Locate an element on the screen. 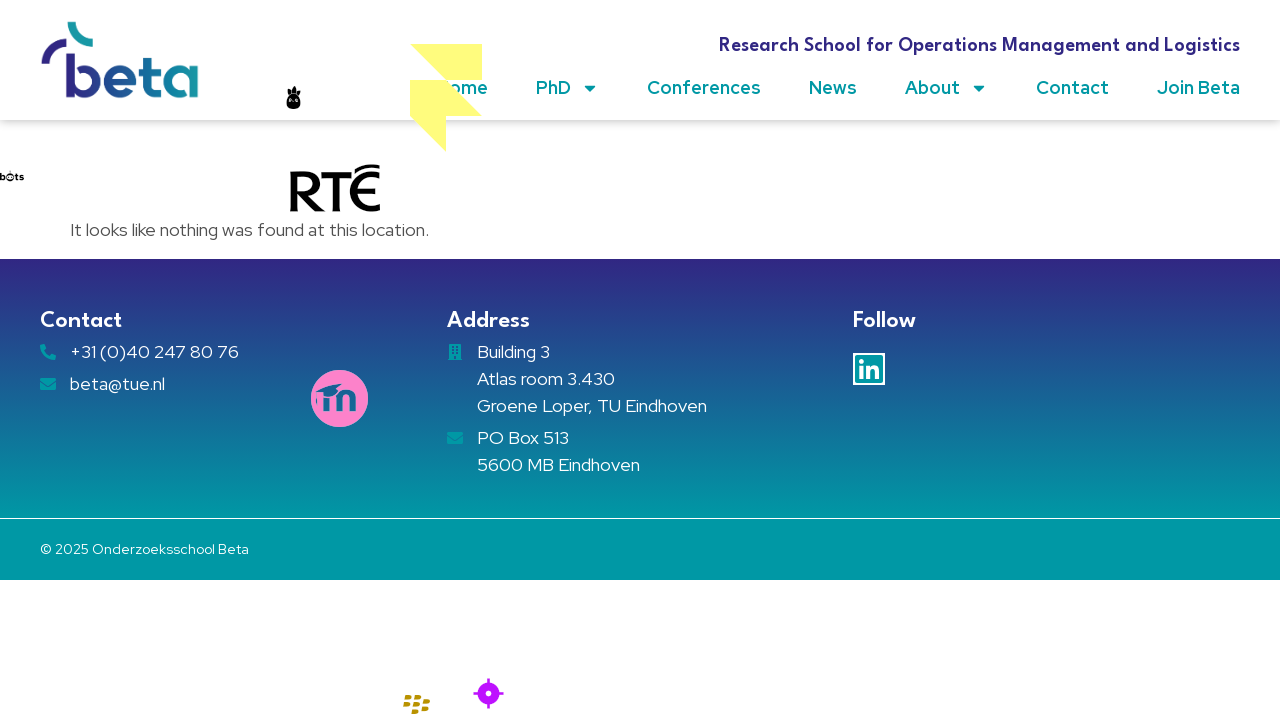  RTÉ (Raidió Teilifís Éireann) Irish public broadcaster logo is located at coordinates (335, 188).